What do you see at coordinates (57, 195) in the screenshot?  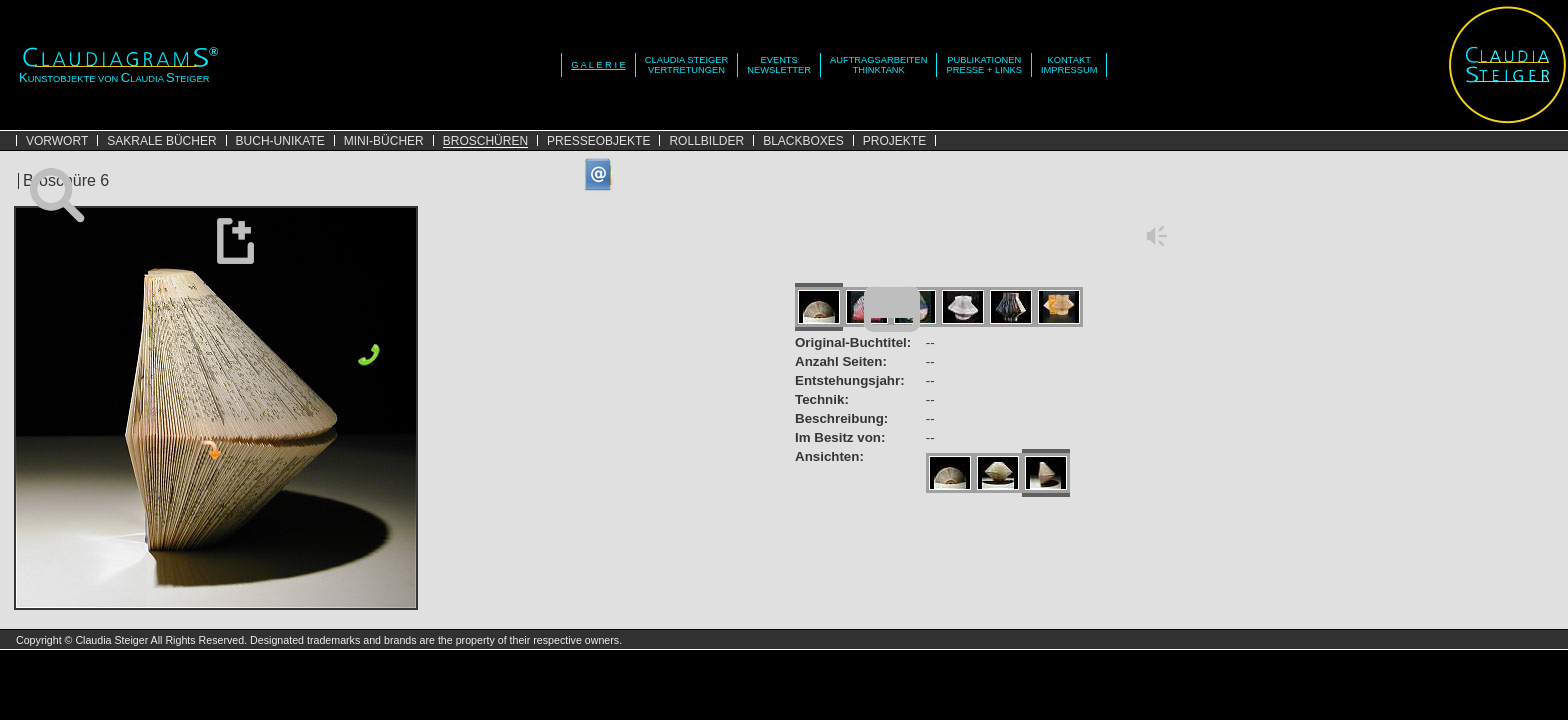 I see `open saved searches folder` at bounding box center [57, 195].